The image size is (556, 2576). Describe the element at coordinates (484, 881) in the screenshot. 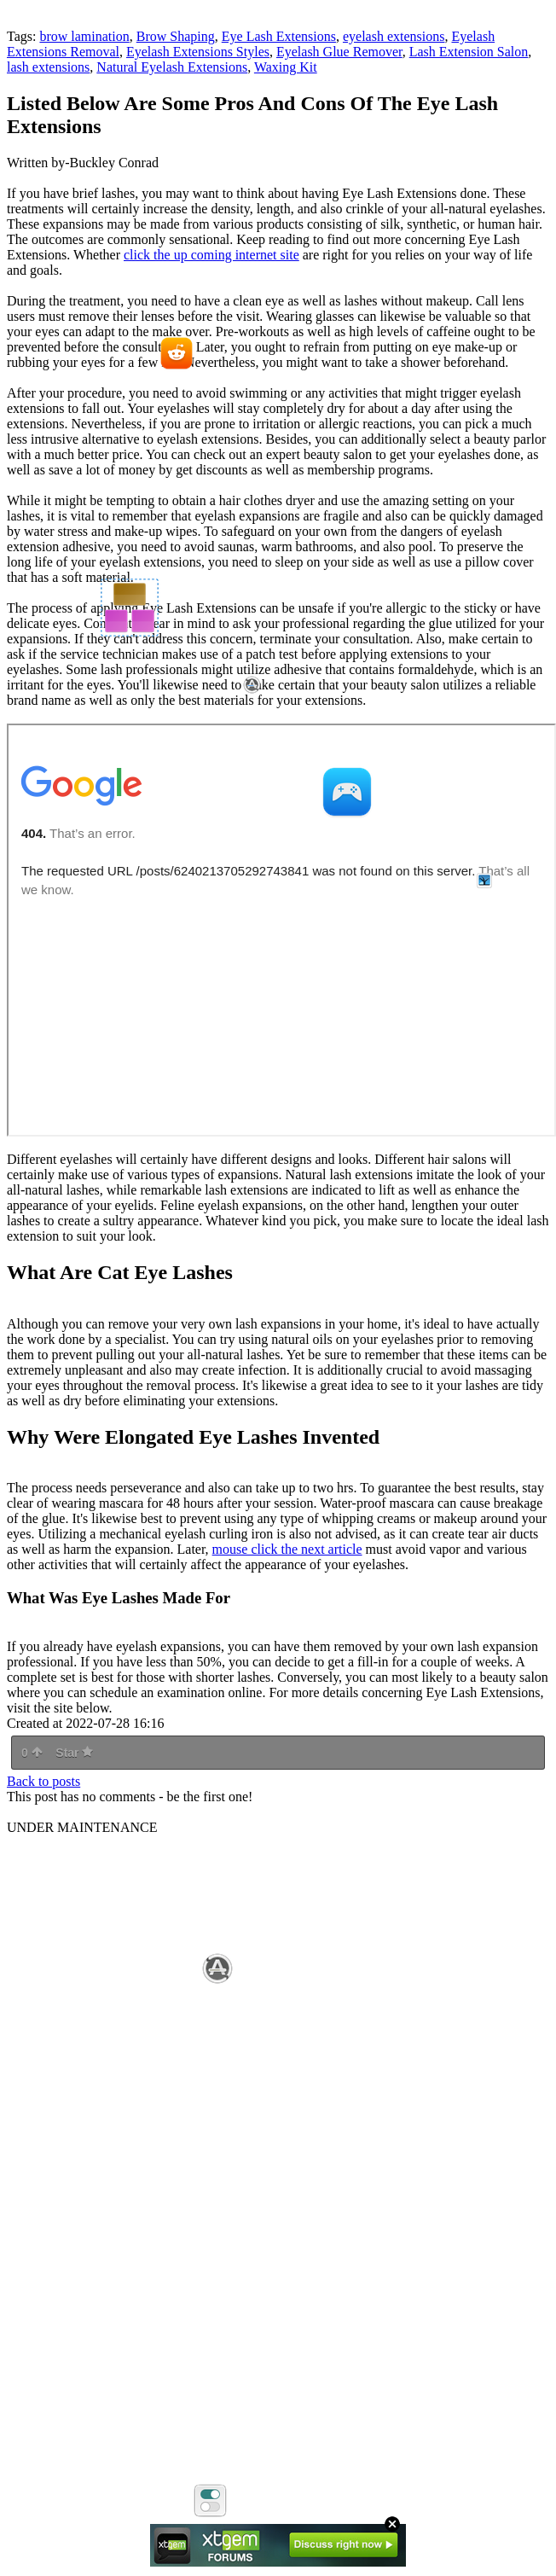

I see `open shotwell photo manager` at that location.